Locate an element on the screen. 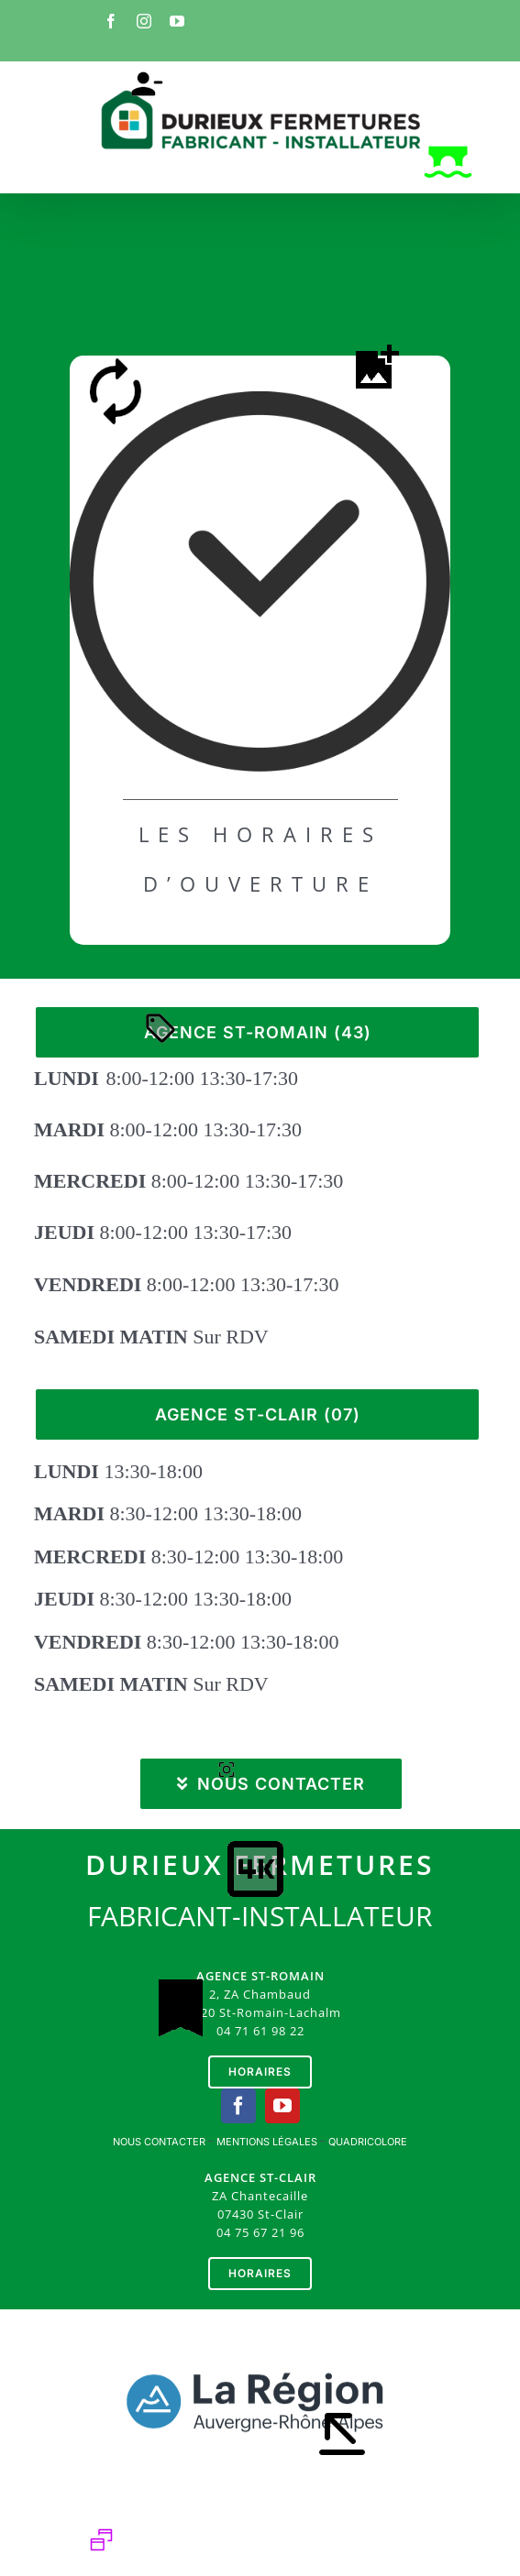  view or apply tags to an item is located at coordinates (160, 1028).